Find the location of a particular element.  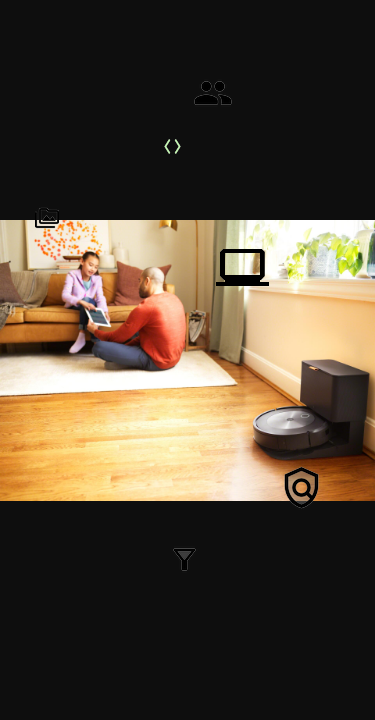

view or edit source code is located at coordinates (172, 146).